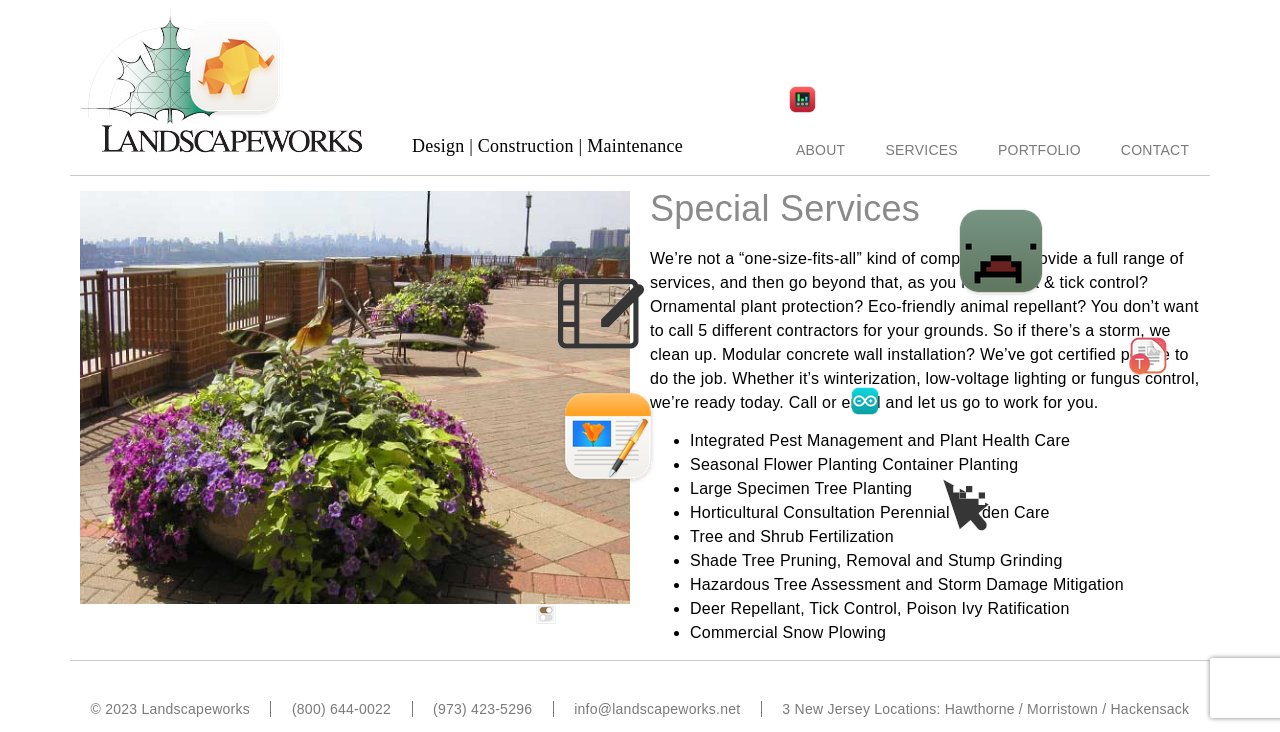 The width and height of the screenshot is (1280, 732). What do you see at coordinates (235, 67) in the screenshot?
I see `open TablePlus database management app` at bounding box center [235, 67].